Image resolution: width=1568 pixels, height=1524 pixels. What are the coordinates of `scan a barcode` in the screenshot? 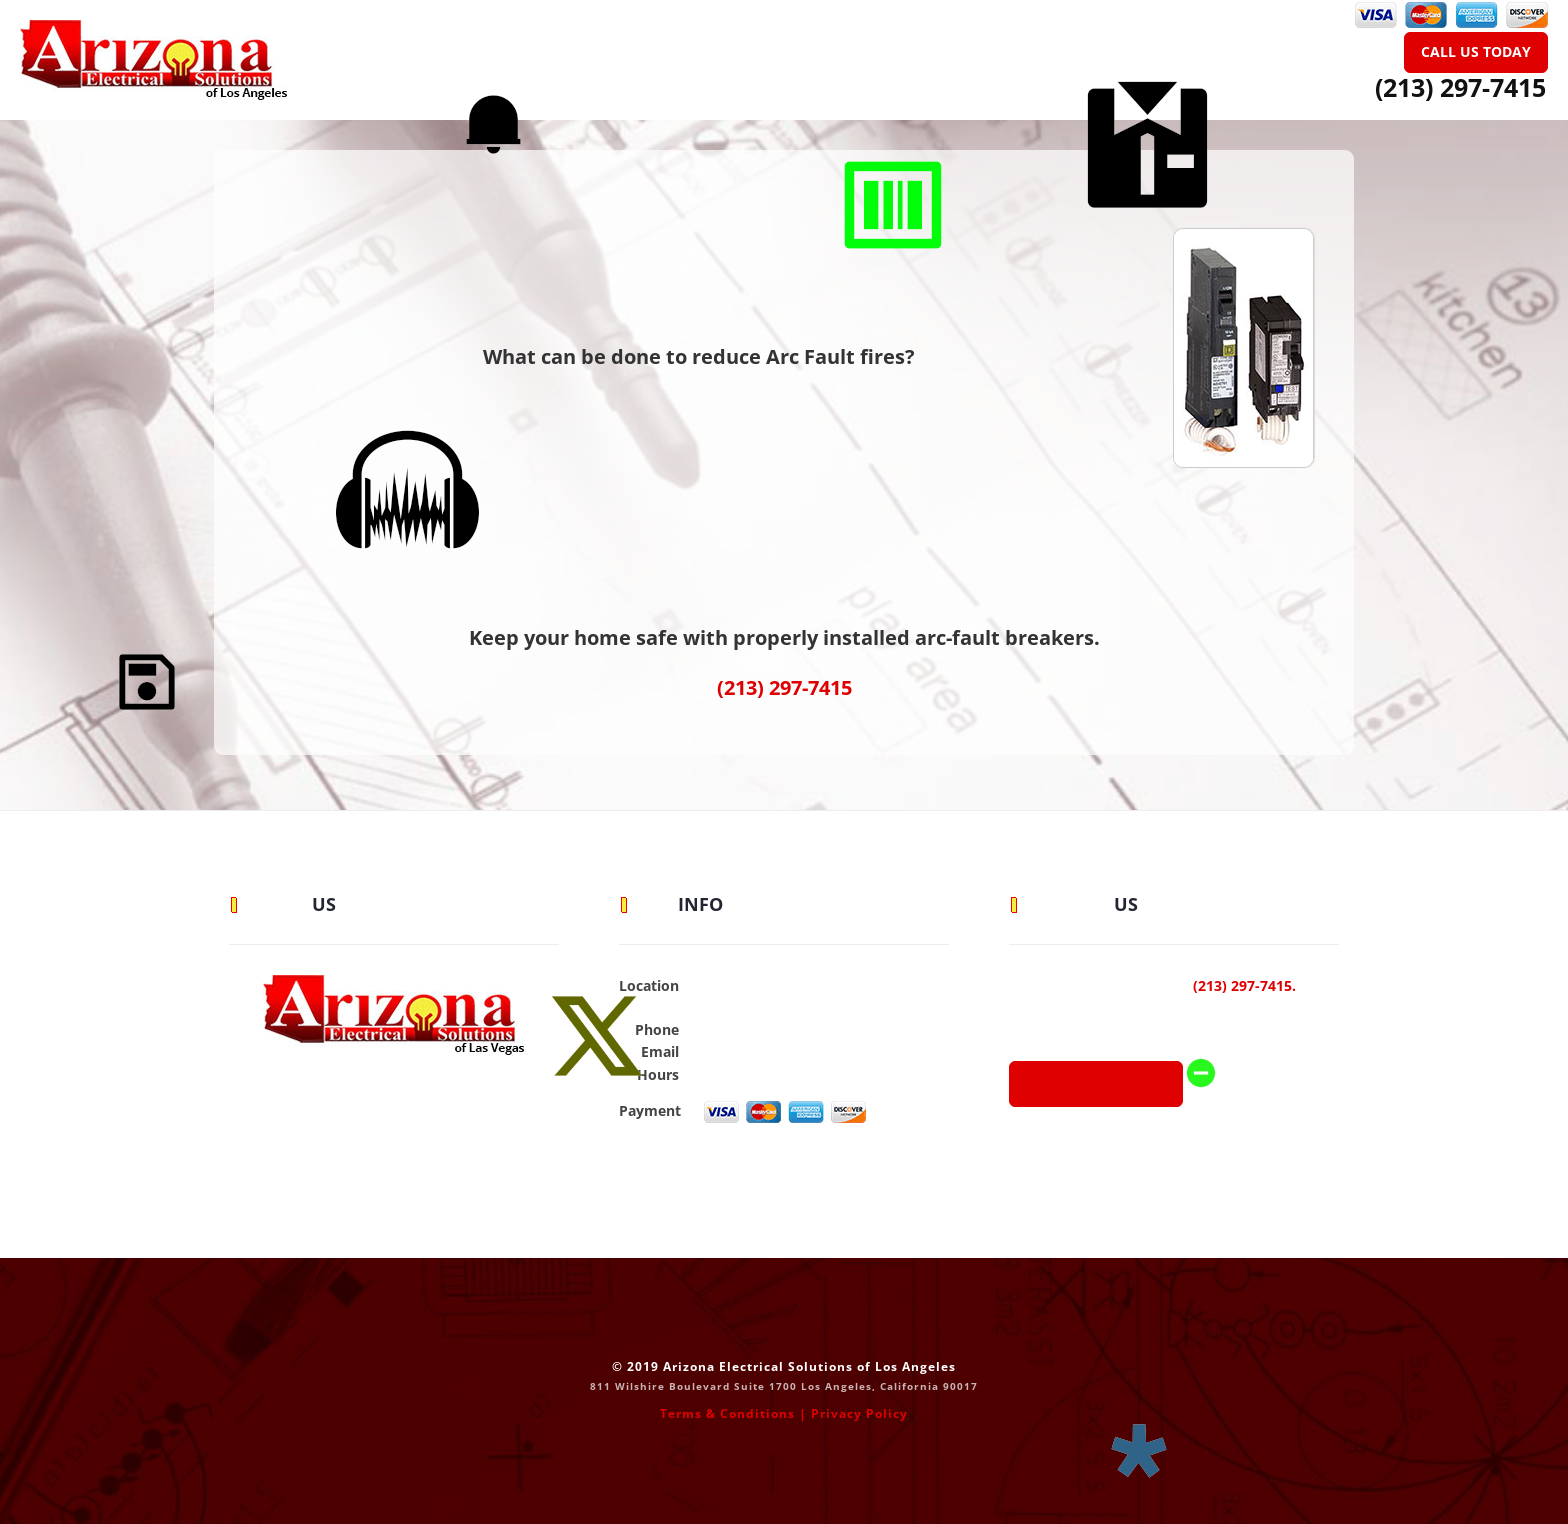 It's located at (893, 205).